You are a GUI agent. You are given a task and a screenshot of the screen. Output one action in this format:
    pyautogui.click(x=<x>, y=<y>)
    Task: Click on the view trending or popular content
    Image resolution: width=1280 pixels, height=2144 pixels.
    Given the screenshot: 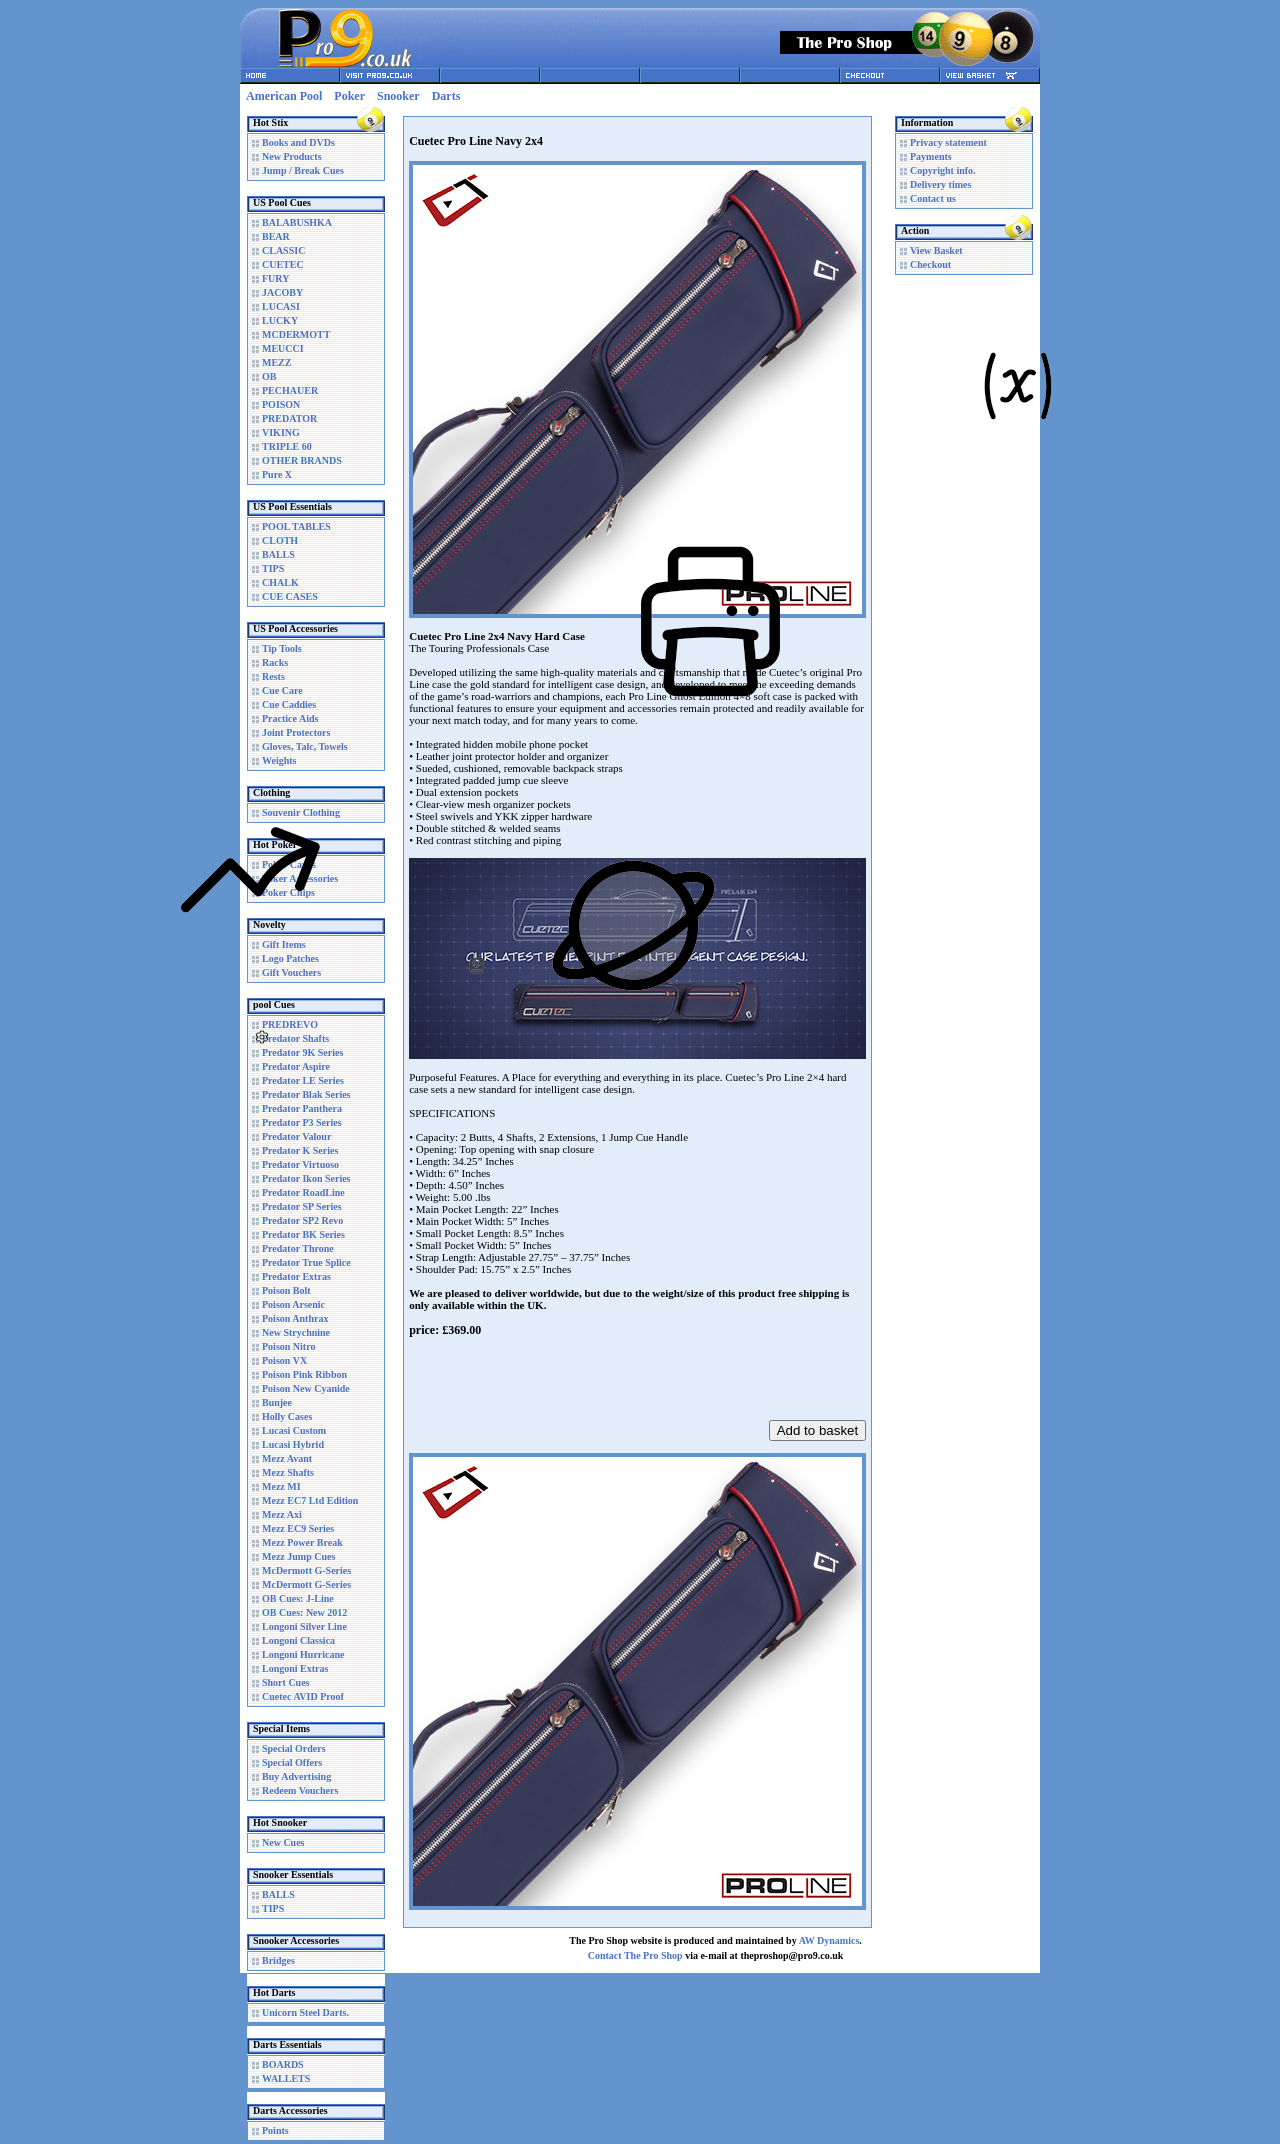 What is the action you would take?
    pyautogui.click(x=250, y=868)
    